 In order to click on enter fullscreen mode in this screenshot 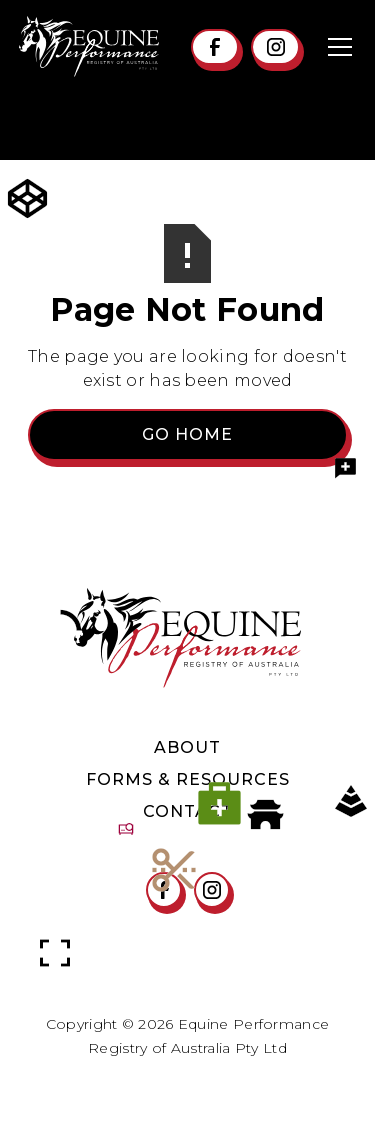, I will do `click(55, 953)`.